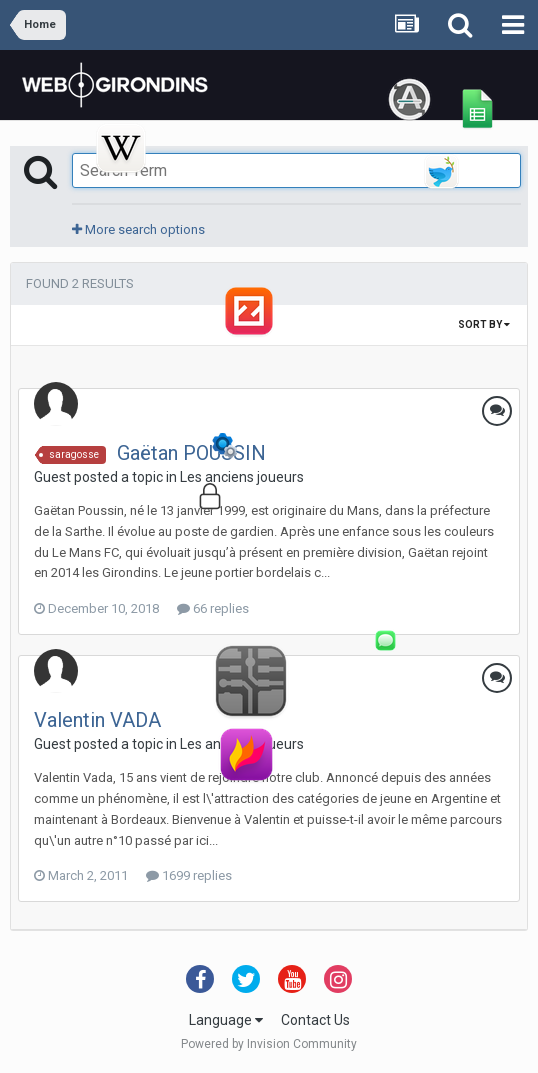  I want to click on open the kindd application, so click(441, 171).